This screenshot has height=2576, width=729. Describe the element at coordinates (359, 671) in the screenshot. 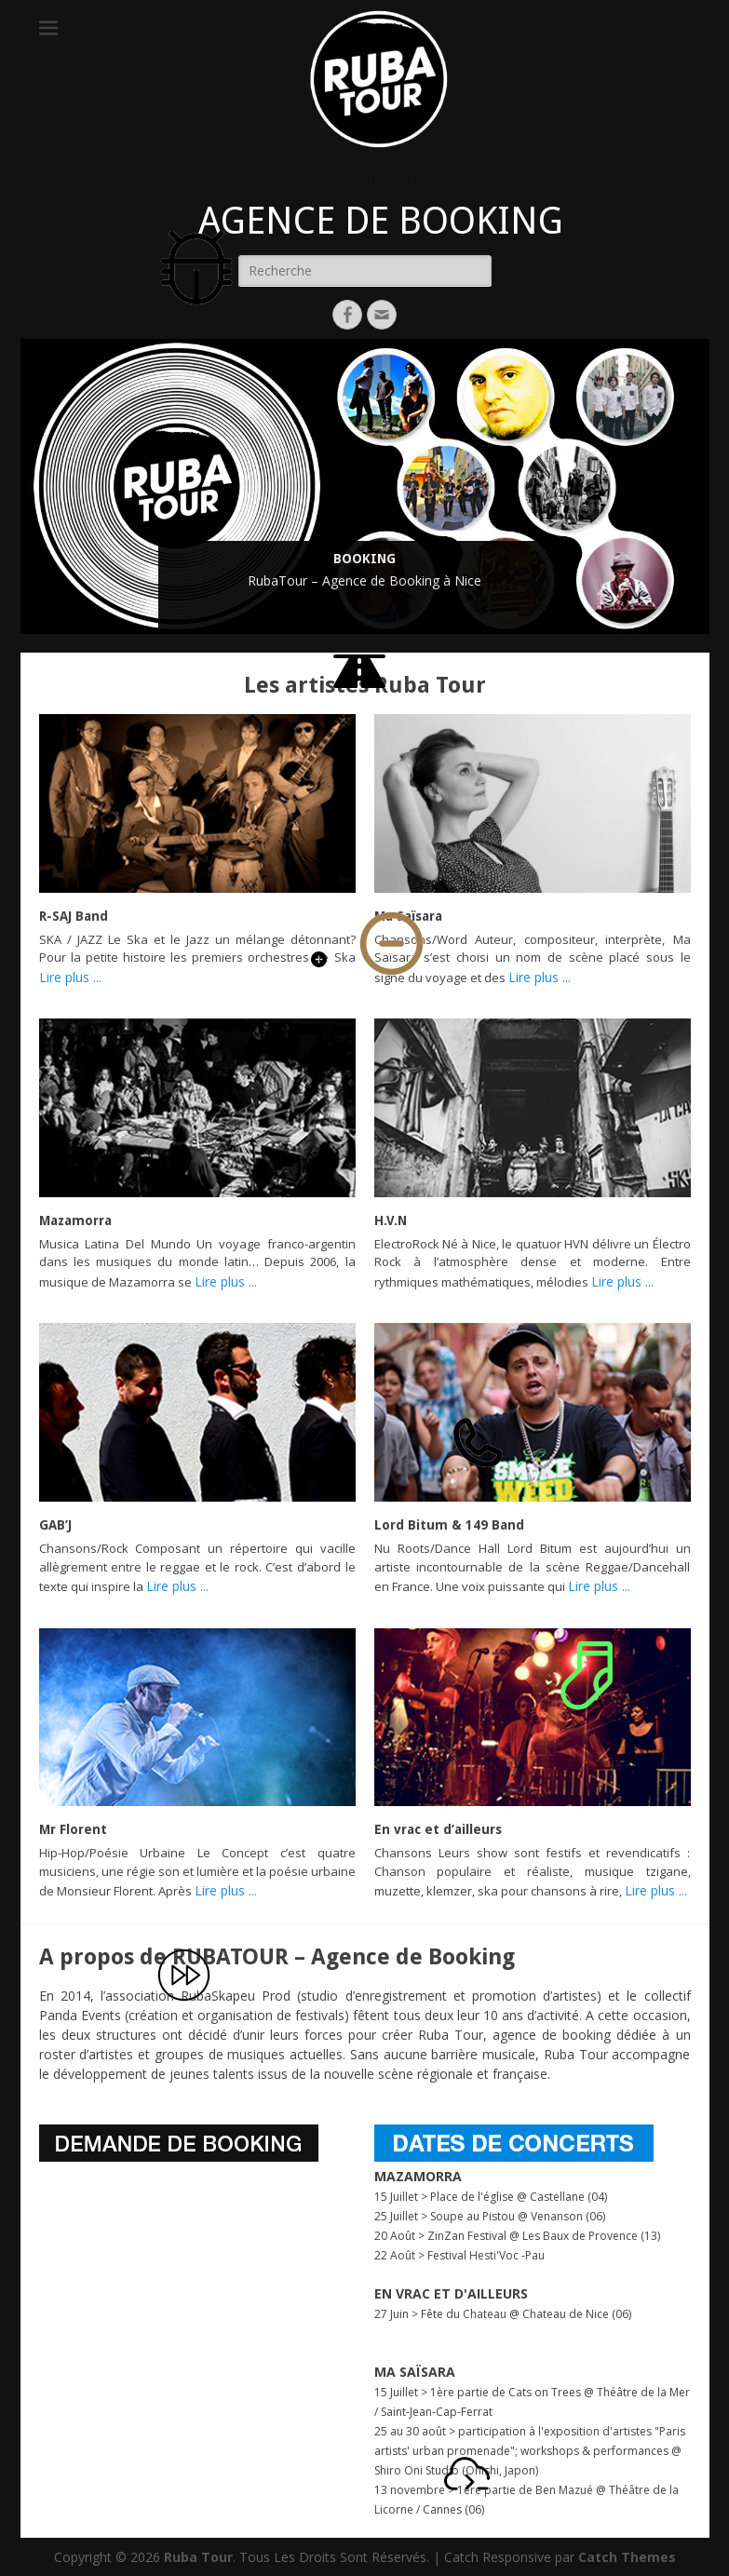

I see `view directions or navigation` at that location.